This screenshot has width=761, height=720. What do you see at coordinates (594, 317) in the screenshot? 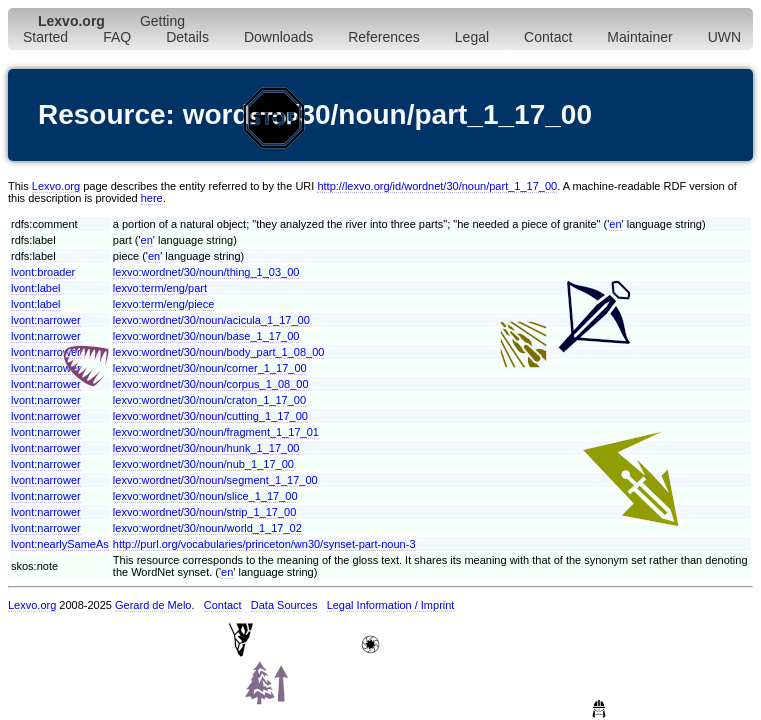
I see `select crossbow weapon in game inventory` at bounding box center [594, 317].